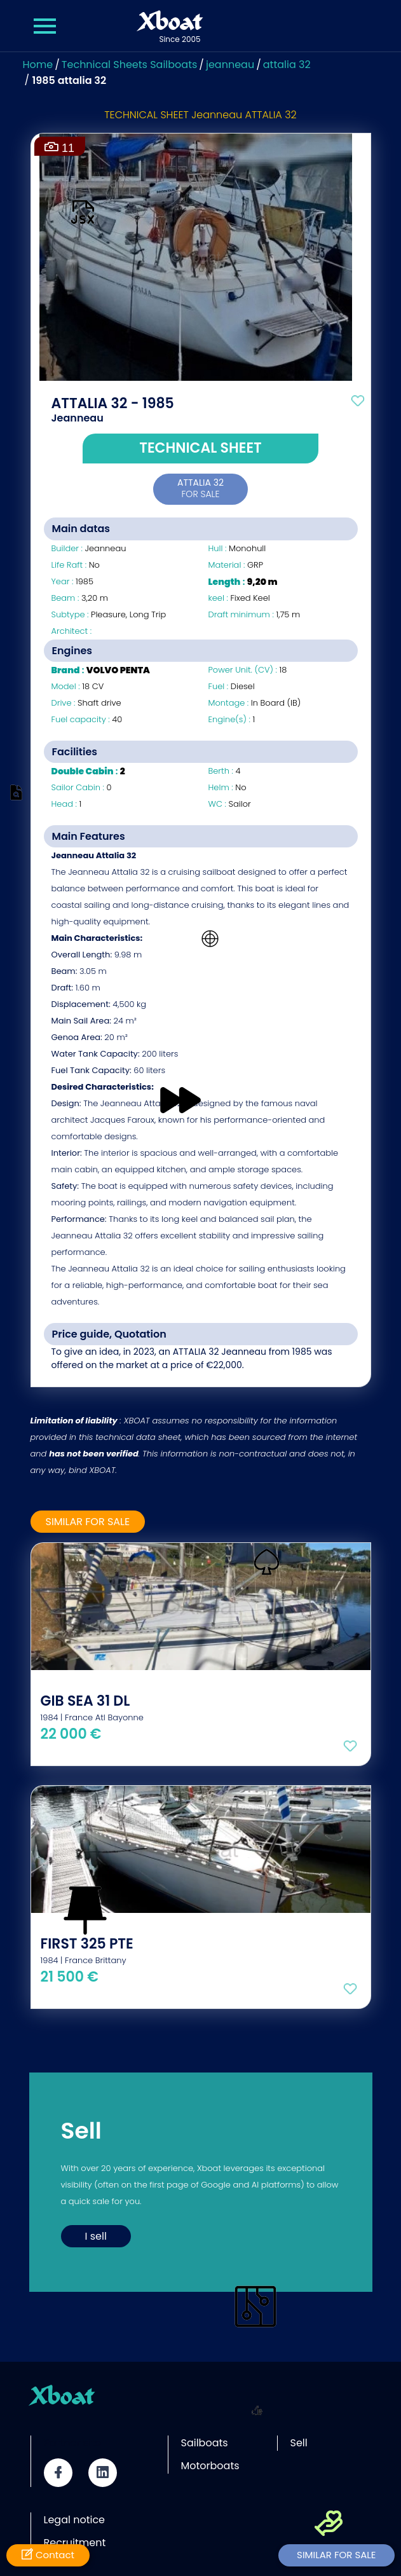  What do you see at coordinates (329, 2523) in the screenshot?
I see `donate or give support` at bounding box center [329, 2523].